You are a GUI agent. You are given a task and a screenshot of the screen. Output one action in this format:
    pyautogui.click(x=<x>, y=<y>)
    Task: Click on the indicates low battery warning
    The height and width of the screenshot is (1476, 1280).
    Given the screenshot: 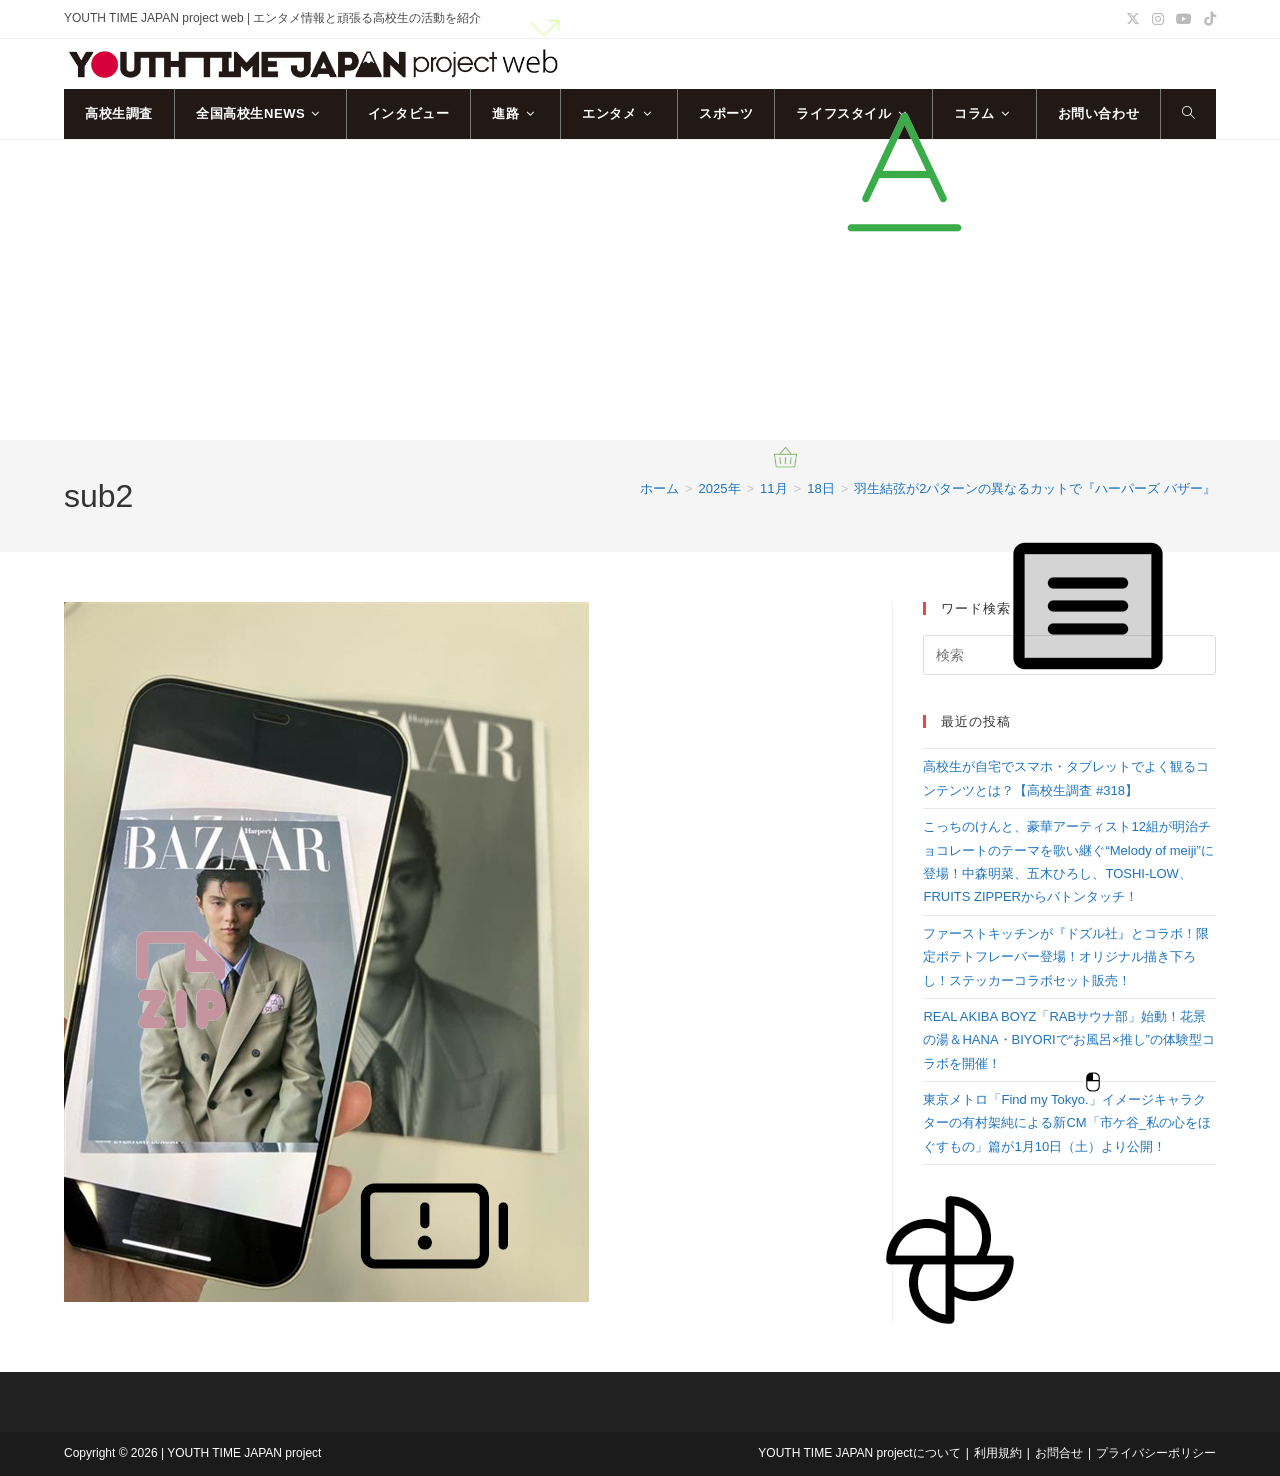 What is the action you would take?
    pyautogui.click(x=432, y=1226)
    